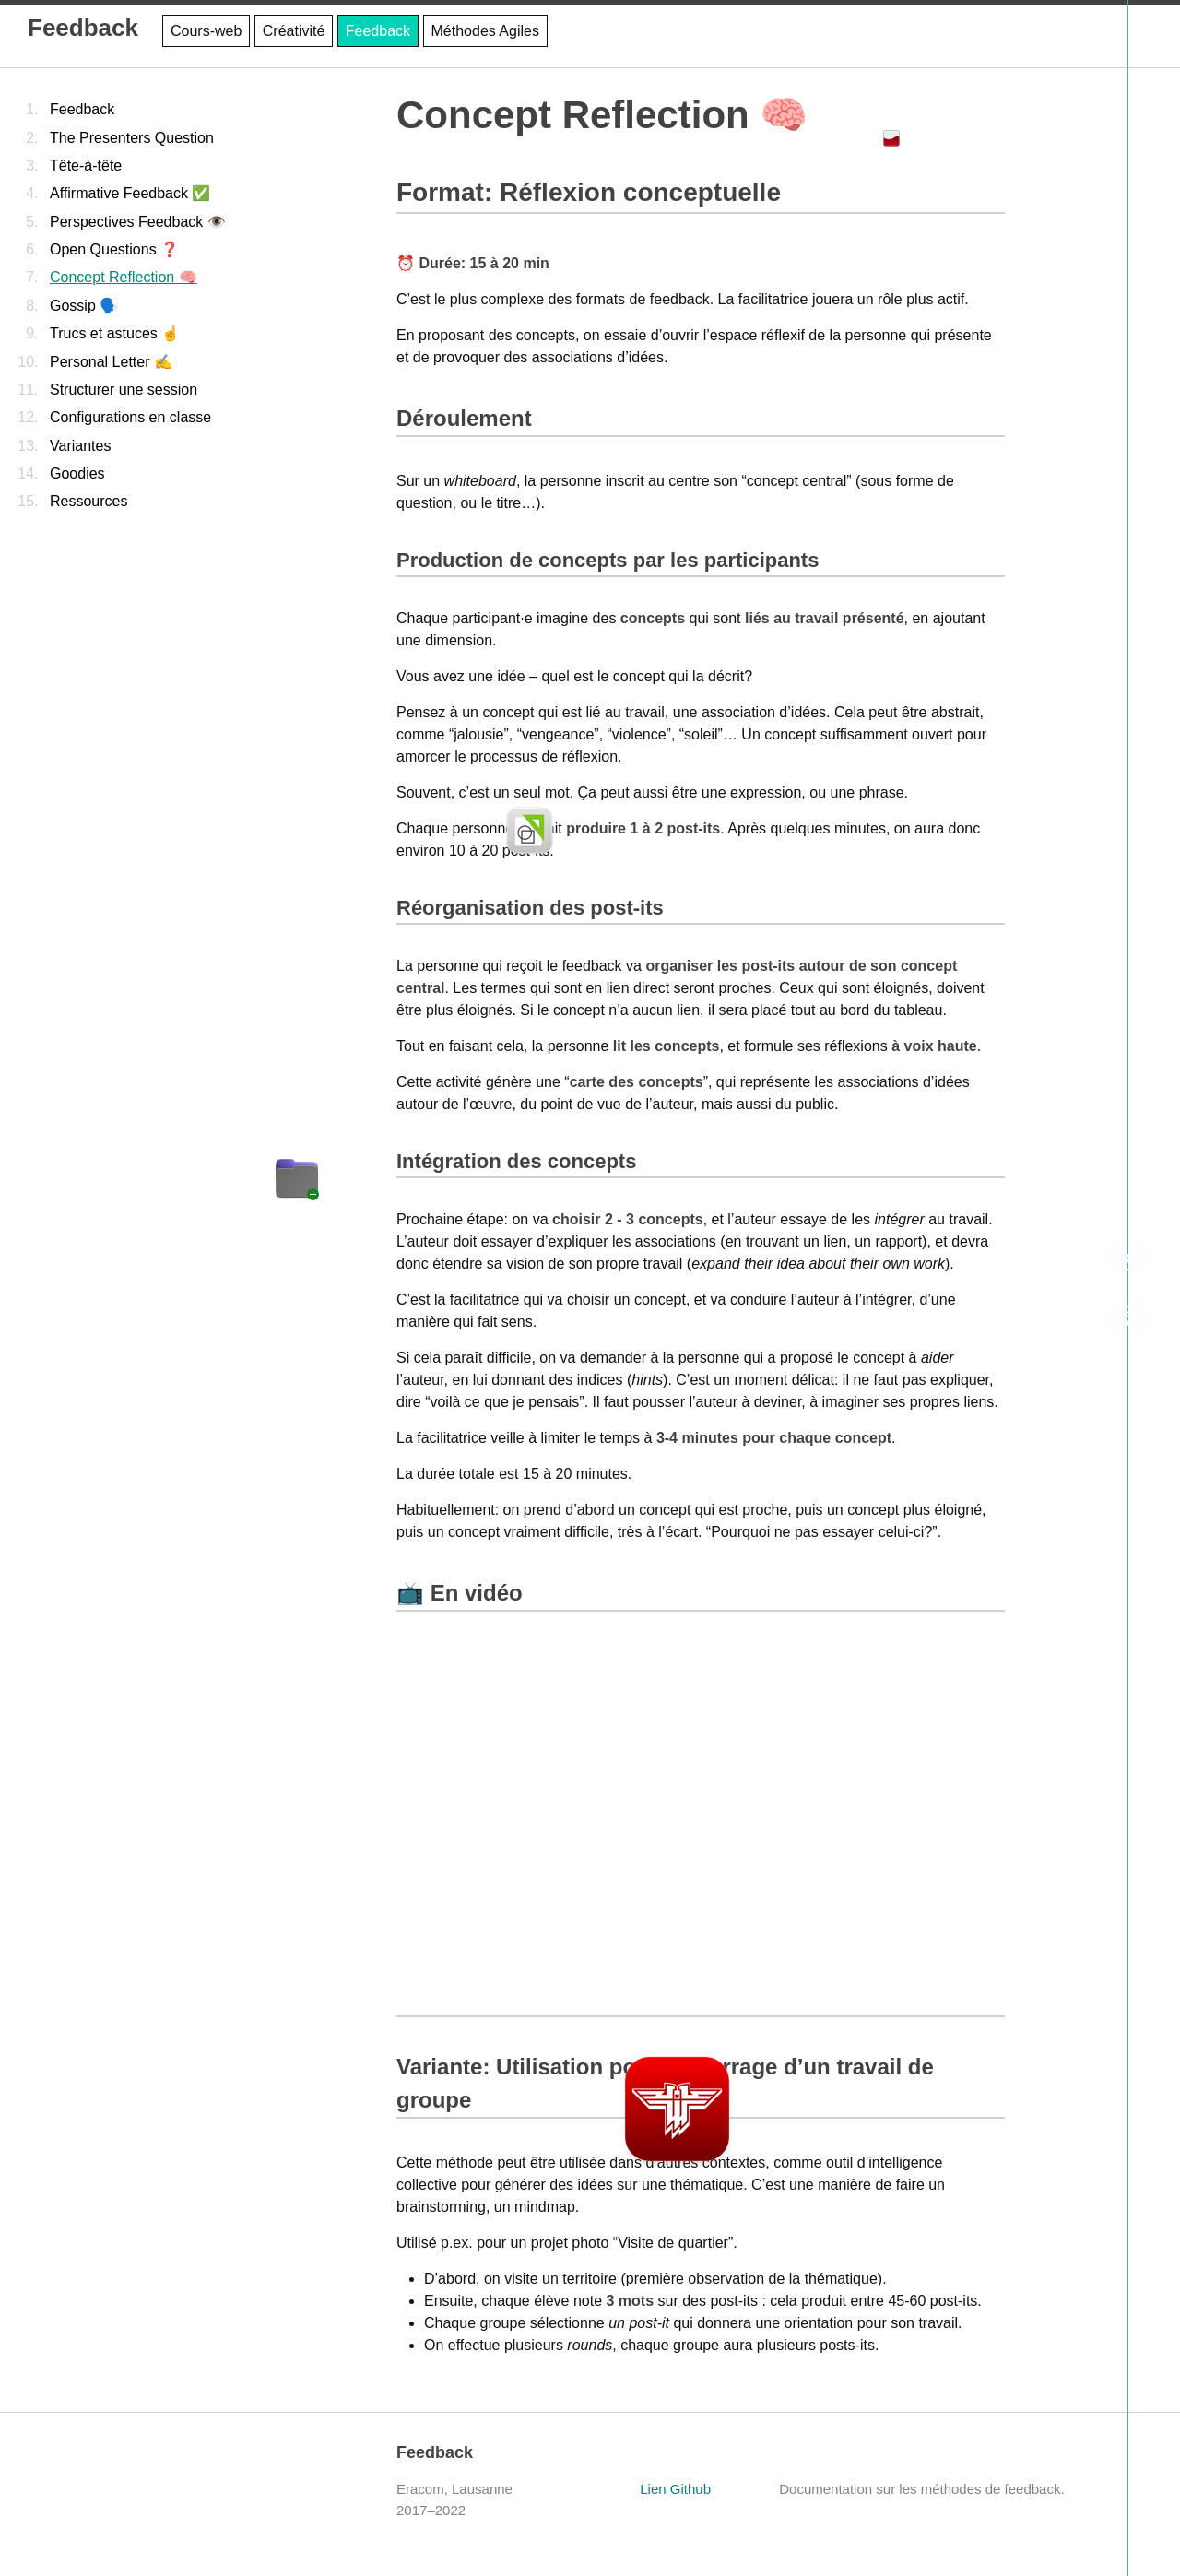  Describe the element at coordinates (891, 138) in the screenshot. I see `open wine application for running windows programs` at that location.